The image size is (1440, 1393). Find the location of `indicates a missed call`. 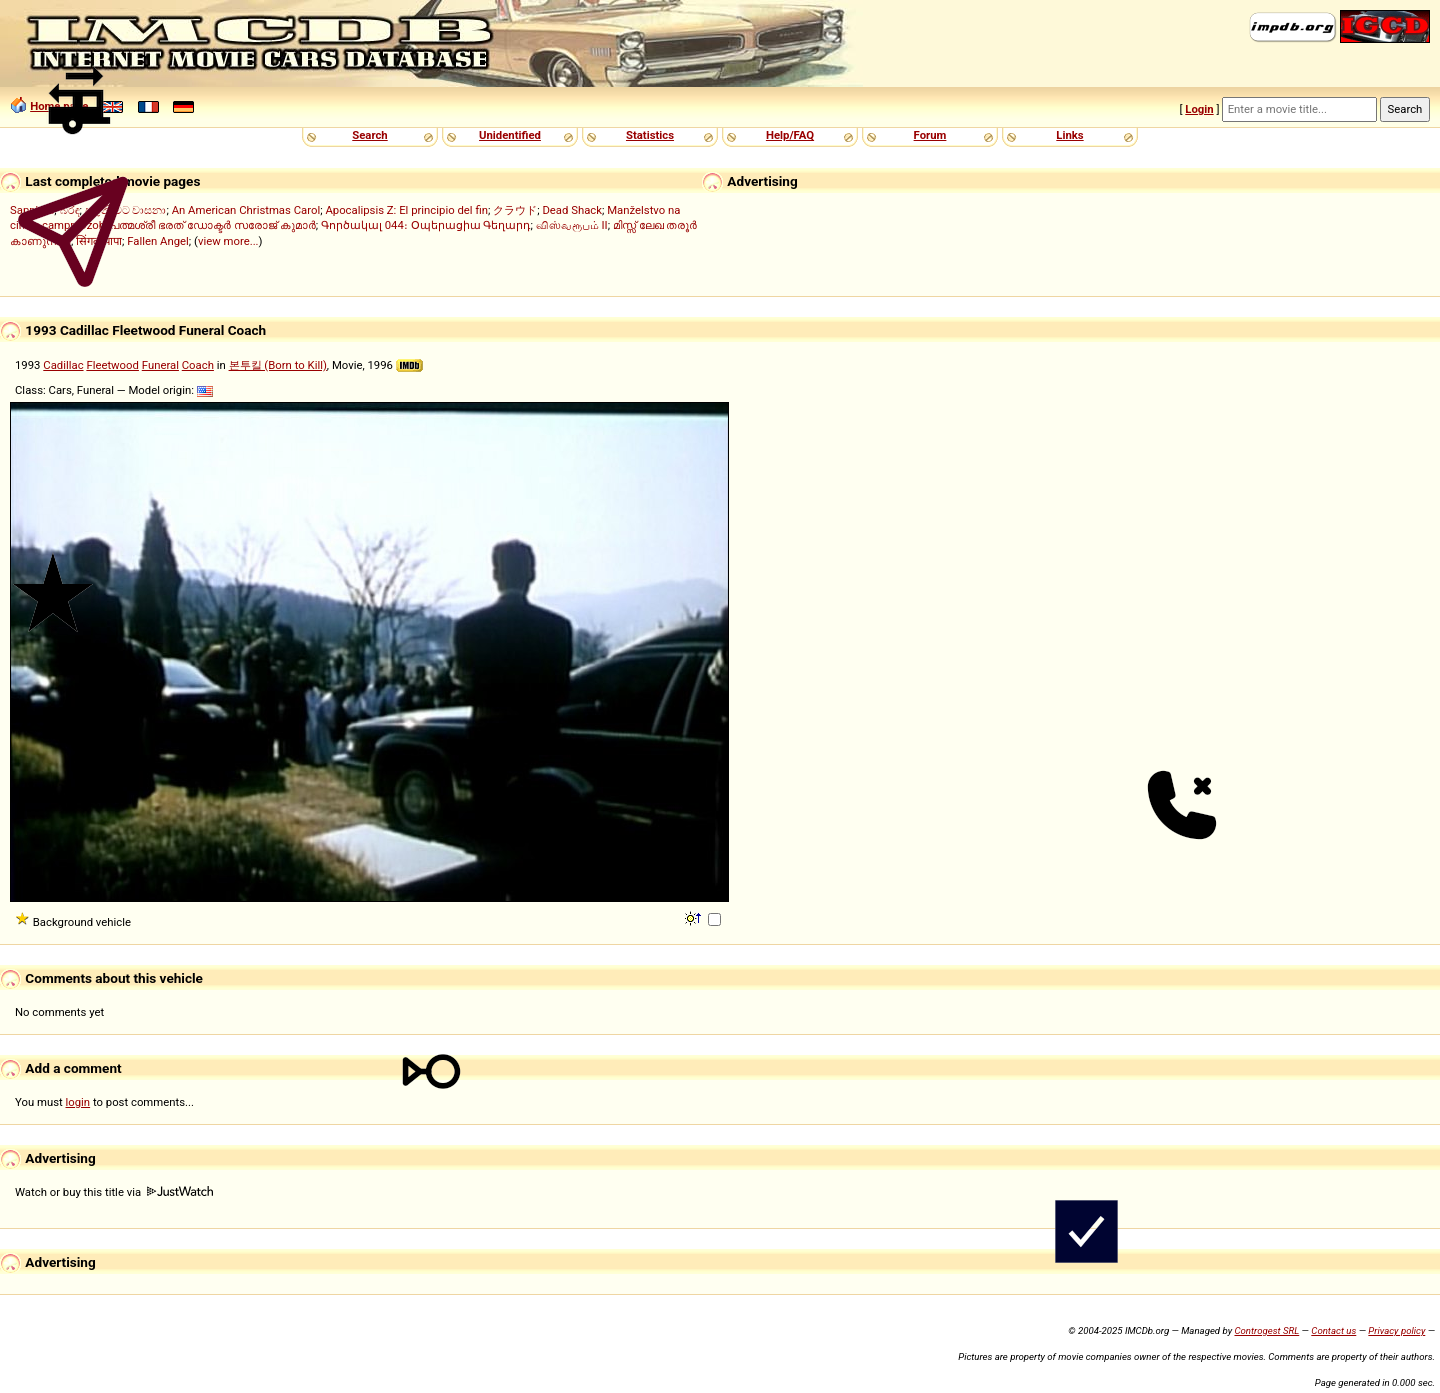

indicates a missed call is located at coordinates (1182, 805).